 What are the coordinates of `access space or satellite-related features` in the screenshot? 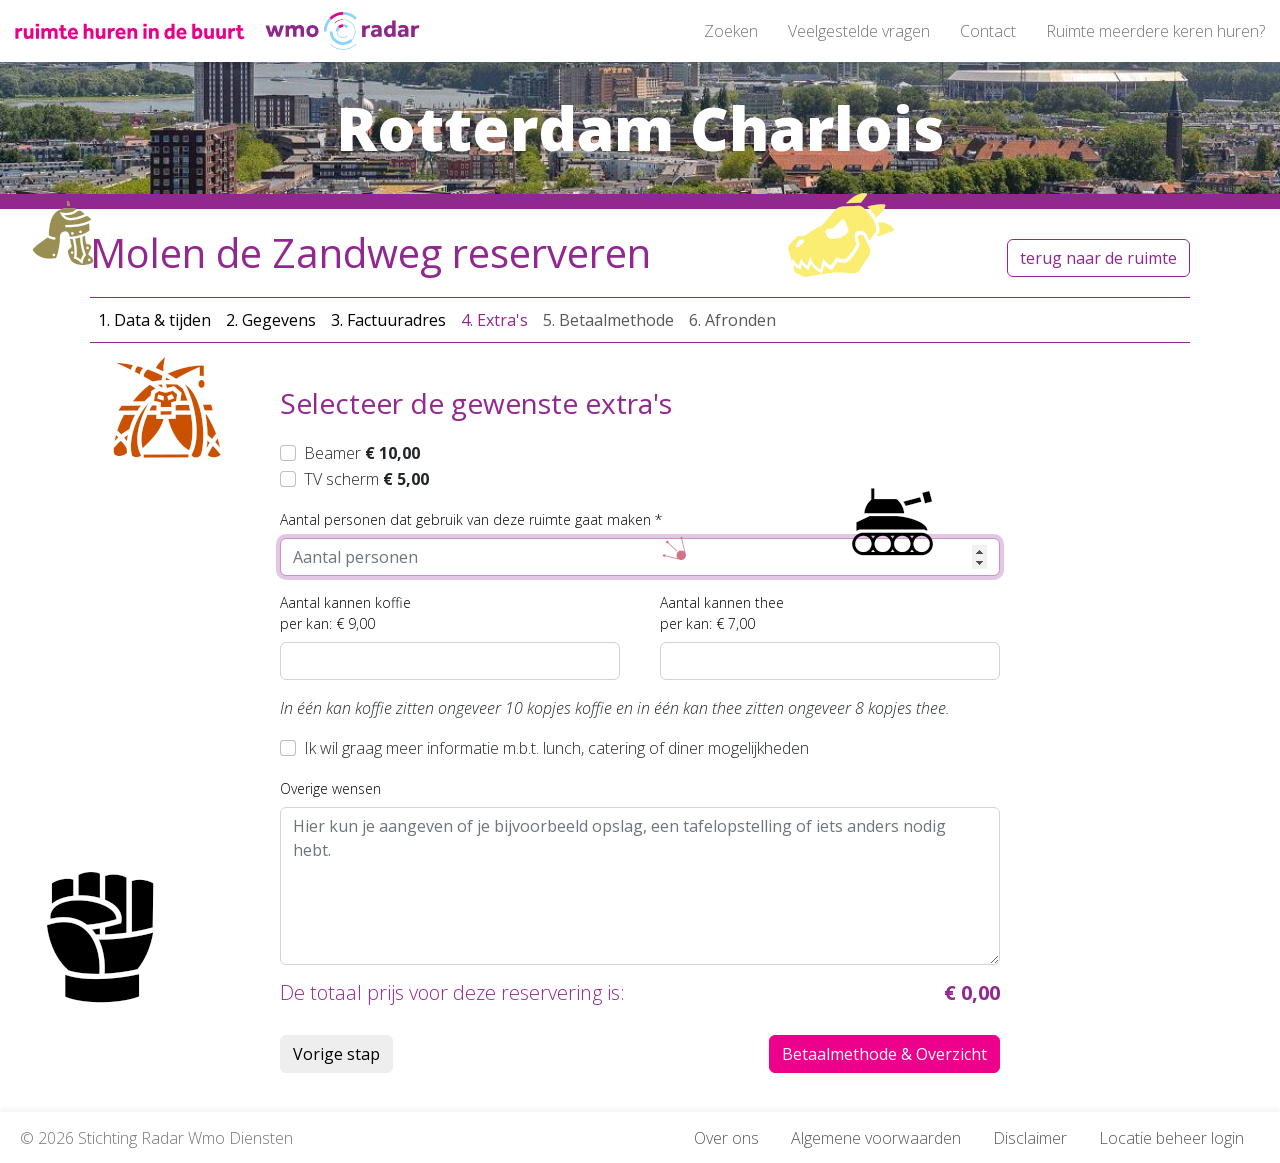 It's located at (674, 548).